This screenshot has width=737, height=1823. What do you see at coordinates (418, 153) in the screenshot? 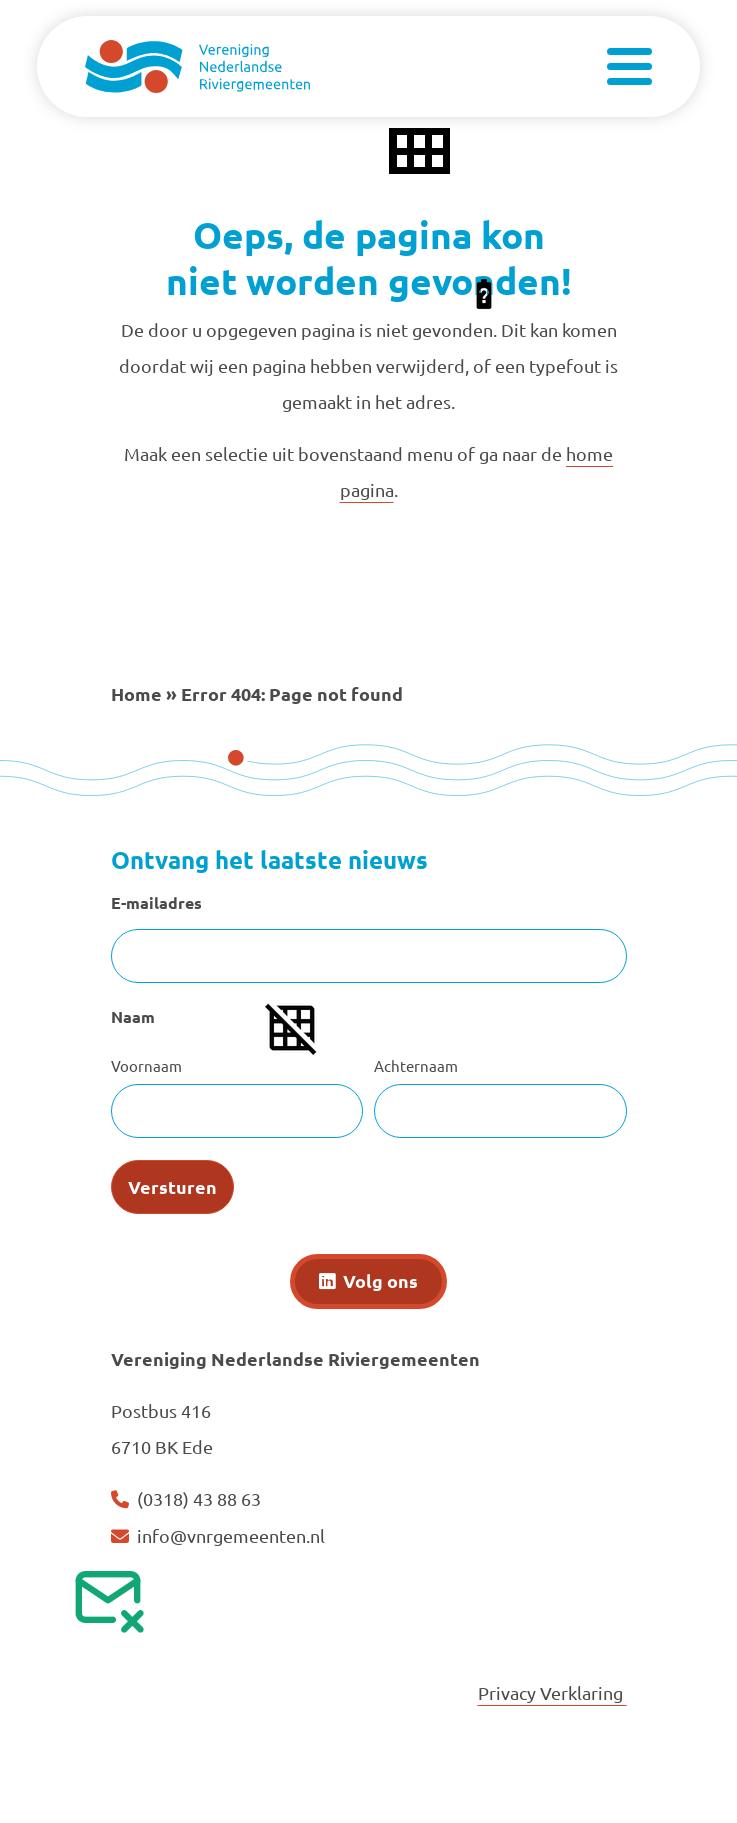
I see `switch to grid view` at bounding box center [418, 153].